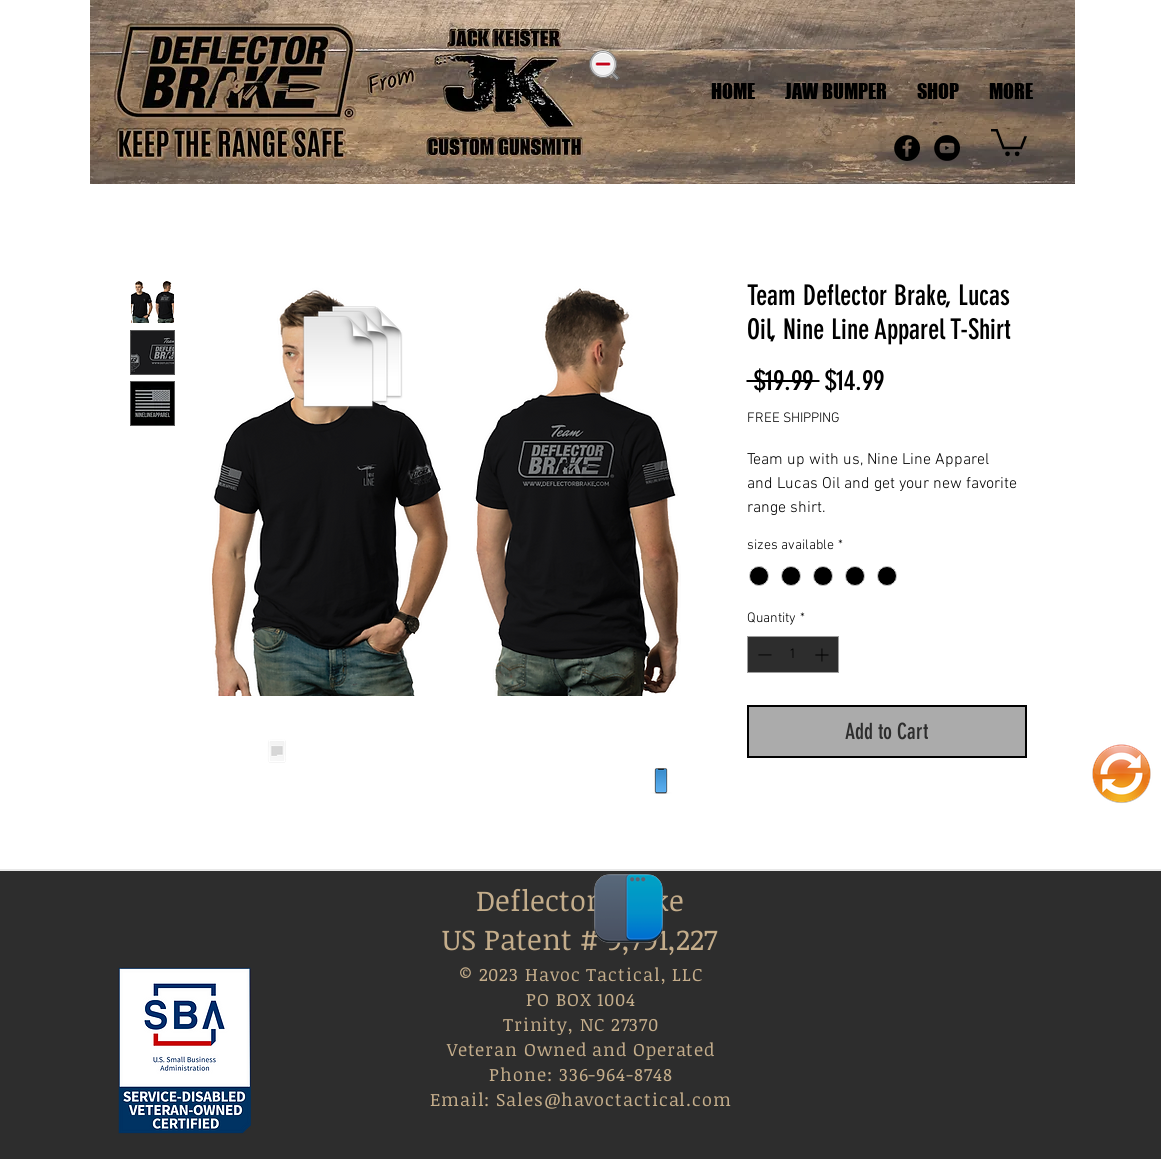 This screenshot has height=1159, width=1161. Describe the element at coordinates (277, 751) in the screenshot. I see `indicates a file or folder contains documents` at that location.